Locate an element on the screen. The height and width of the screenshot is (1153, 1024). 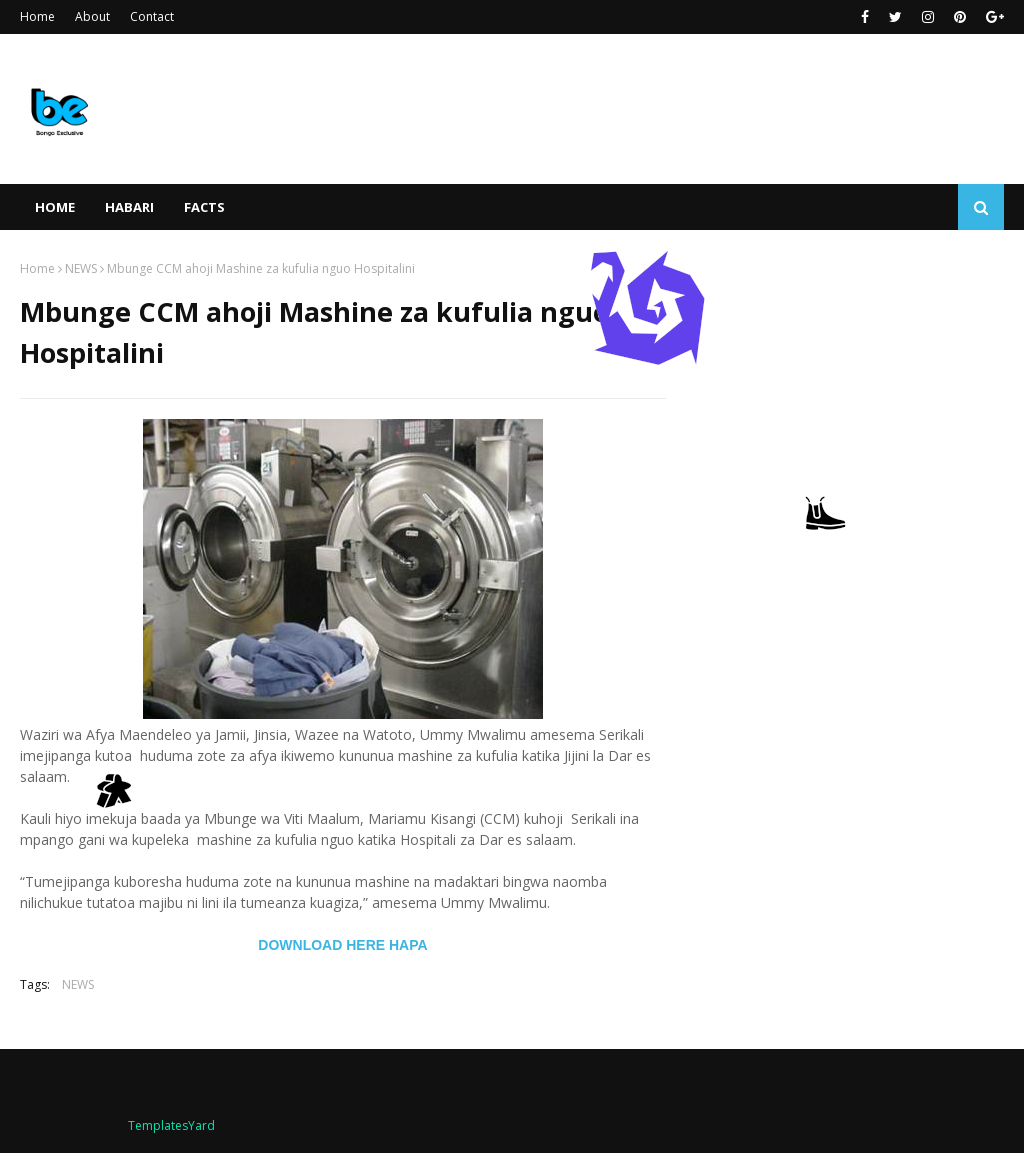
access board game or tabletop gaming features is located at coordinates (114, 791).